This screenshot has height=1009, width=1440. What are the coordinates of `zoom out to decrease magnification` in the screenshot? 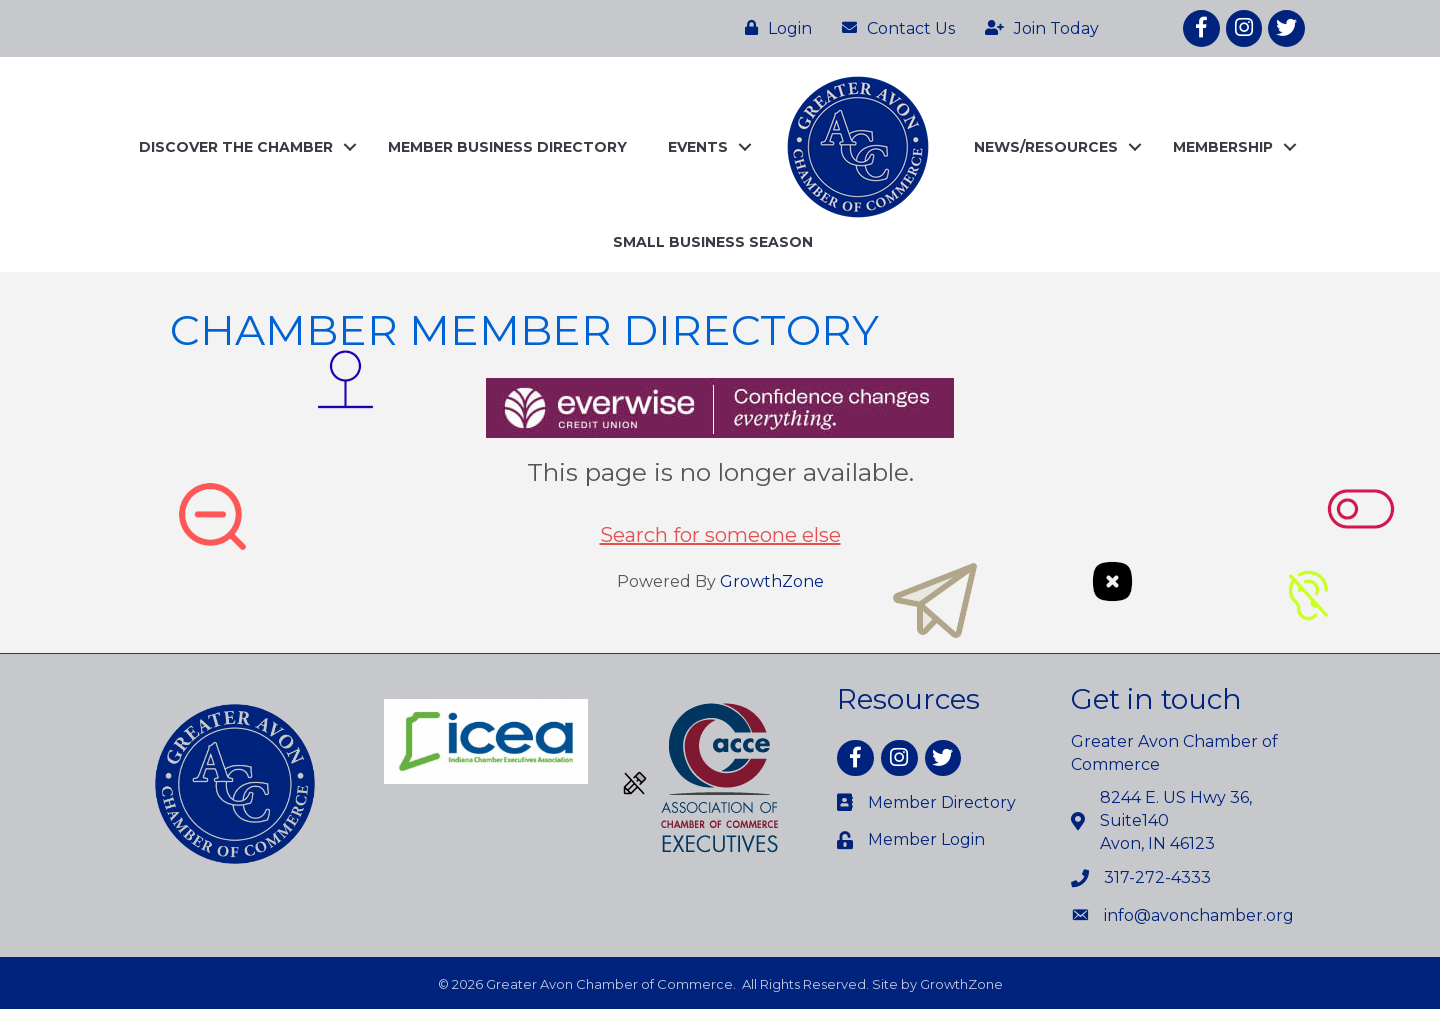 It's located at (212, 516).